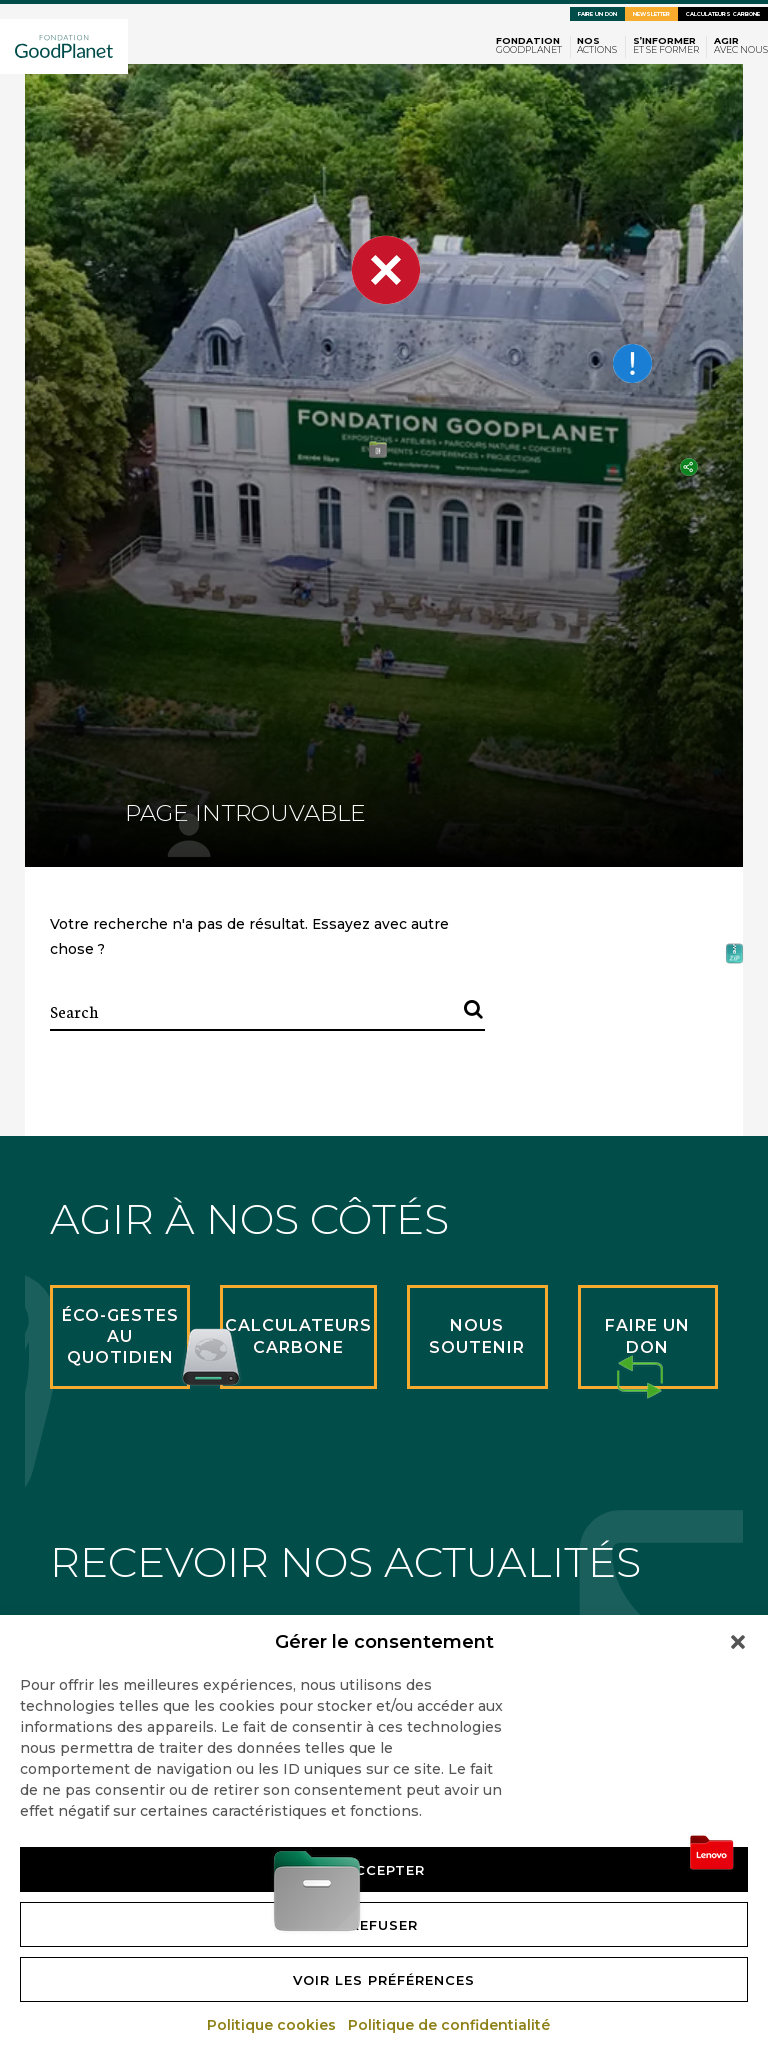 This screenshot has height=2053, width=768. Describe the element at coordinates (378, 449) in the screenshot. I see `open templates folder` at that location.